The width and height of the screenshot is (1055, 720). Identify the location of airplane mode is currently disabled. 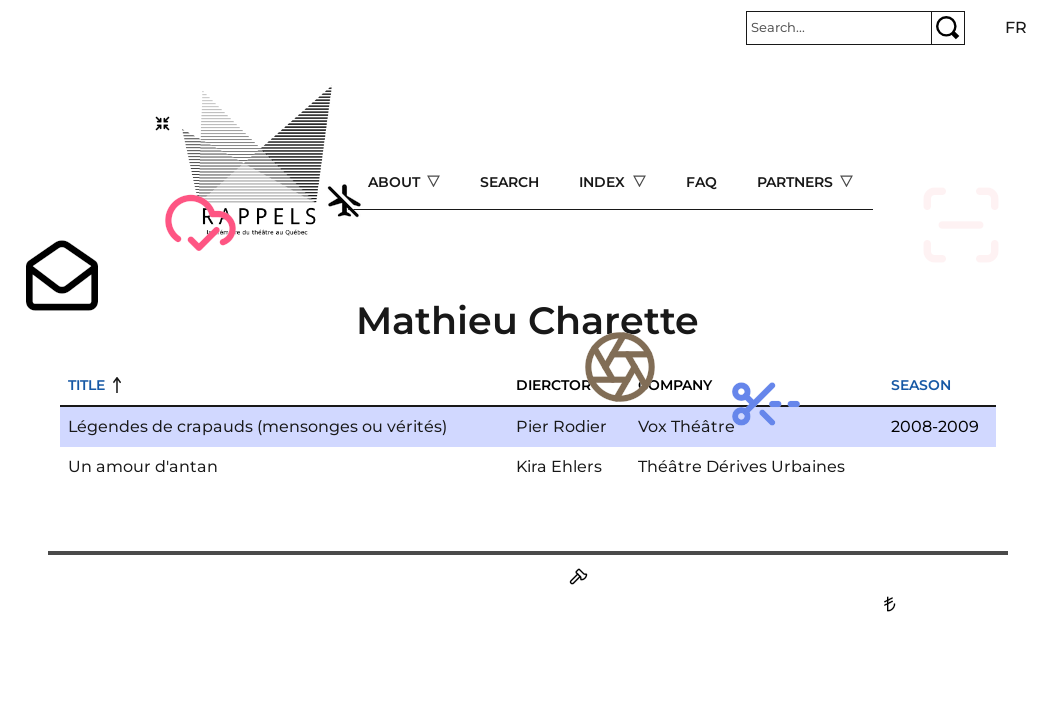
(344, 200).